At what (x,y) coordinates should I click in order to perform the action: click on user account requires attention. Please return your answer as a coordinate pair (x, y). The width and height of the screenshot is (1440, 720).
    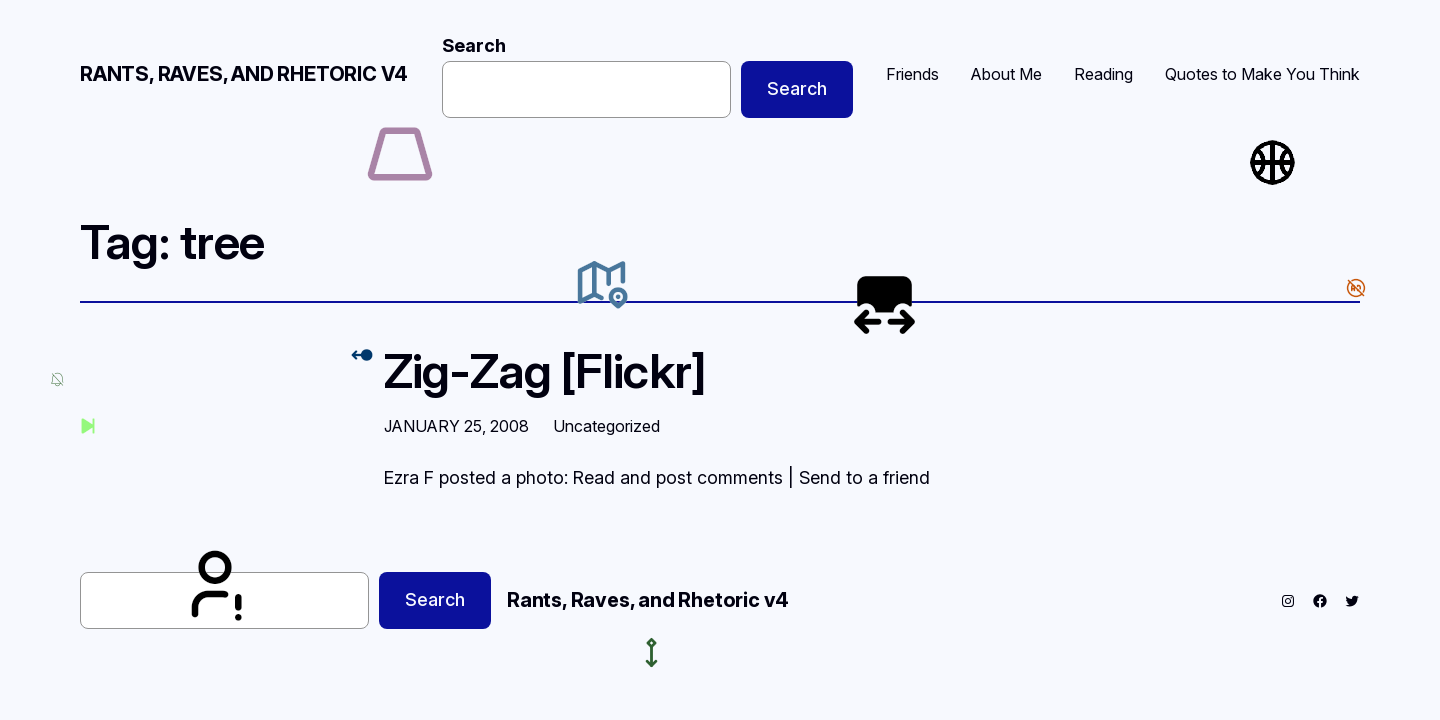
    Looking at the image, I should click on (215, 584).